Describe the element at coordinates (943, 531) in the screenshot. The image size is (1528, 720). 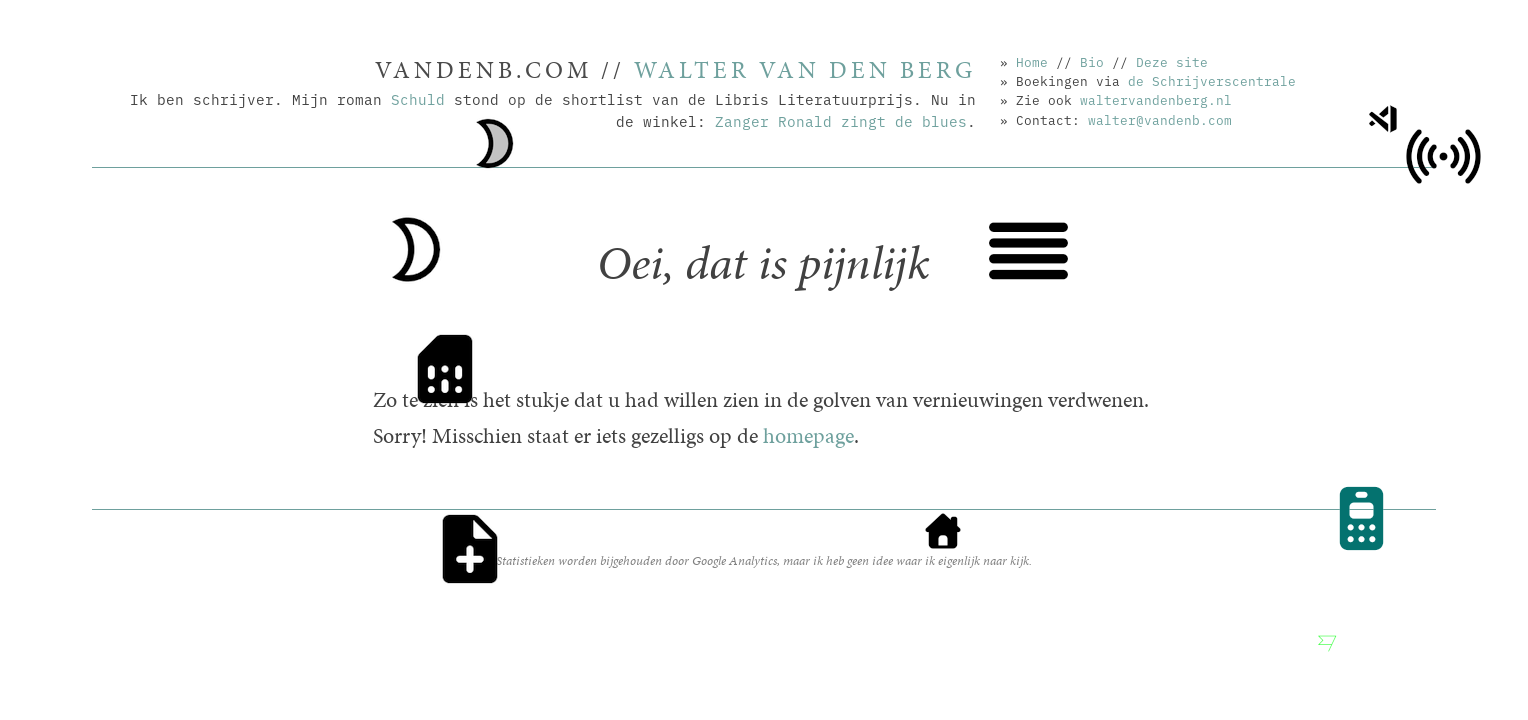
I see `navigate to home screen` at that location.